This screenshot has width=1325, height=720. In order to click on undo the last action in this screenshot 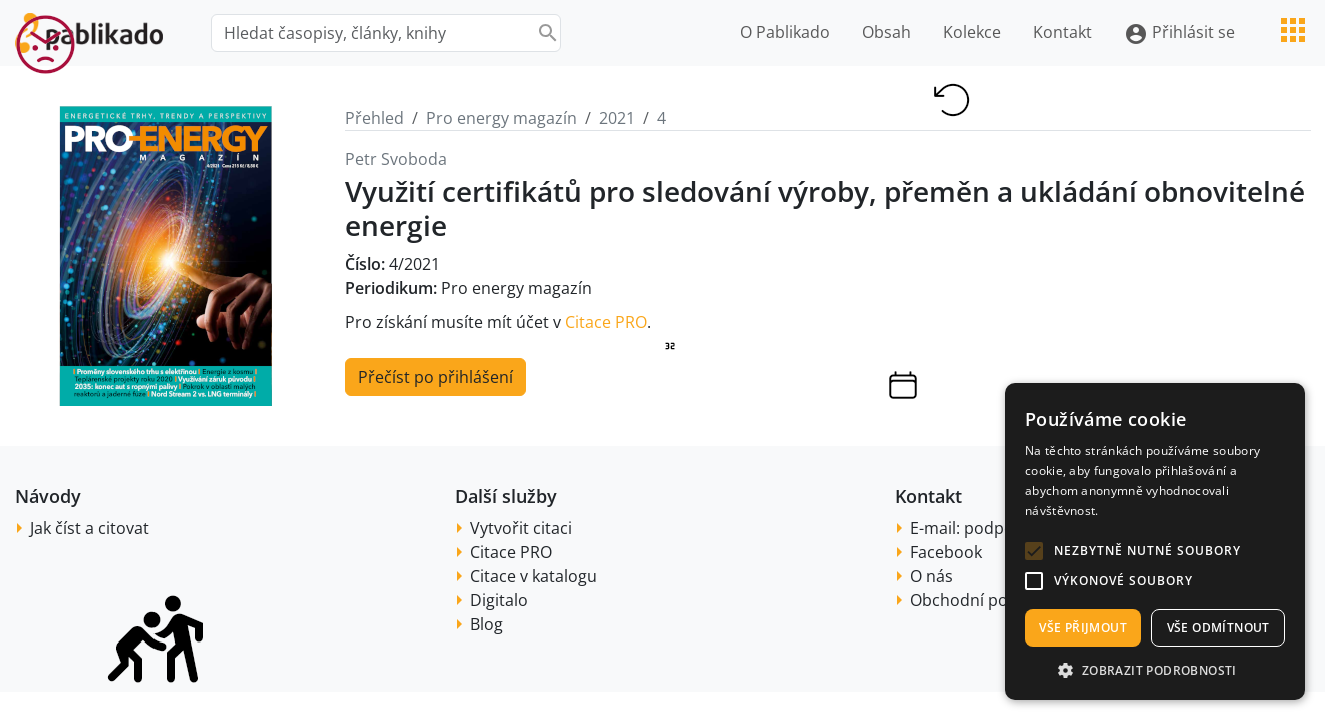, I will do `click(953, 100)`.